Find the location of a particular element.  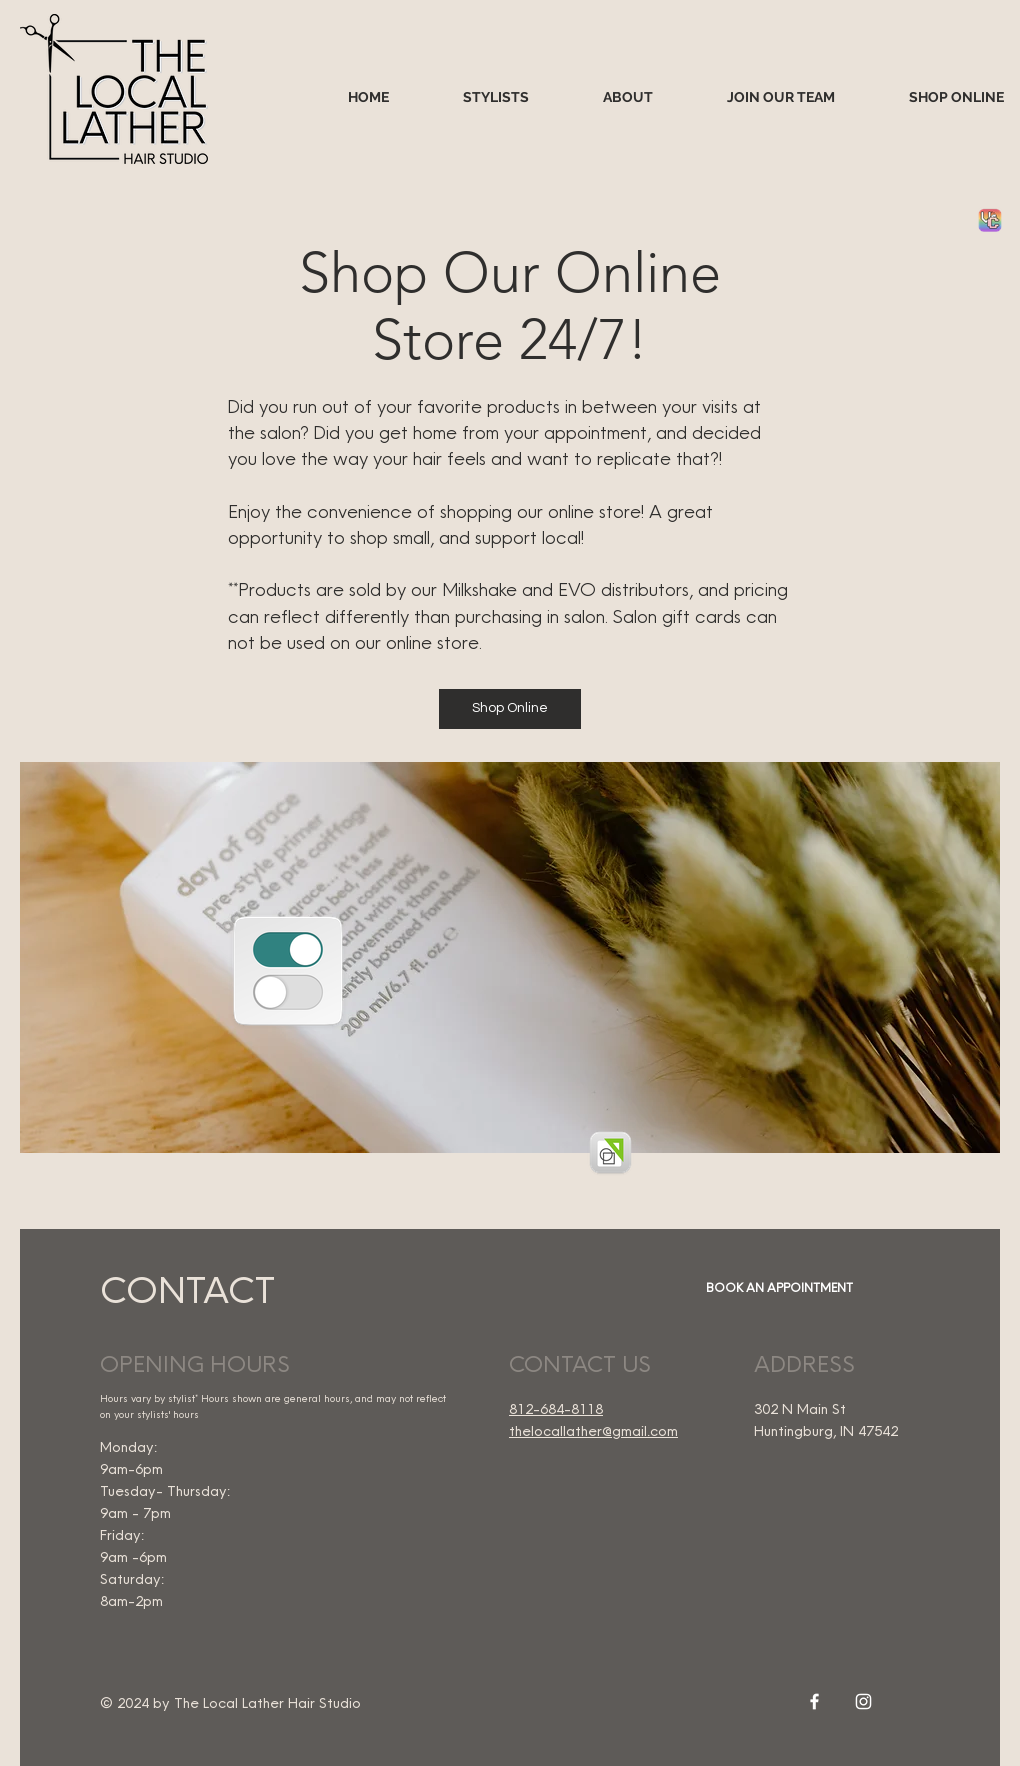

open gnome tweaks settings application is located at coordinates (288, 971).